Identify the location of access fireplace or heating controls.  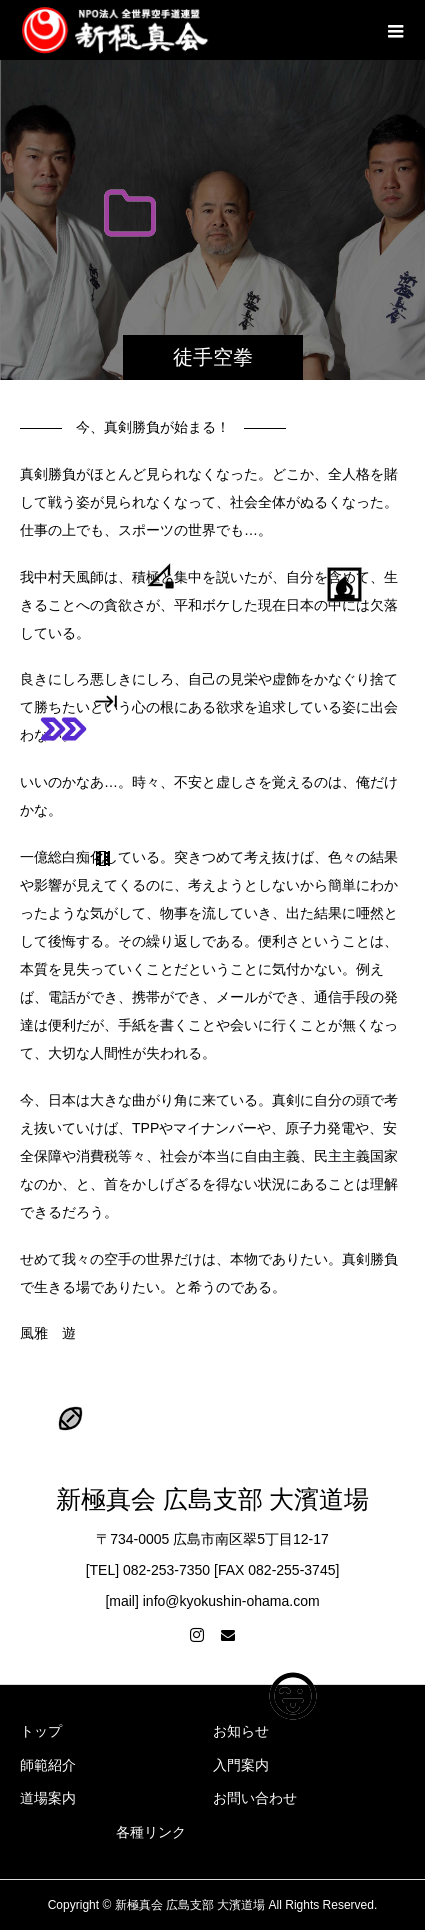
(344, 584).